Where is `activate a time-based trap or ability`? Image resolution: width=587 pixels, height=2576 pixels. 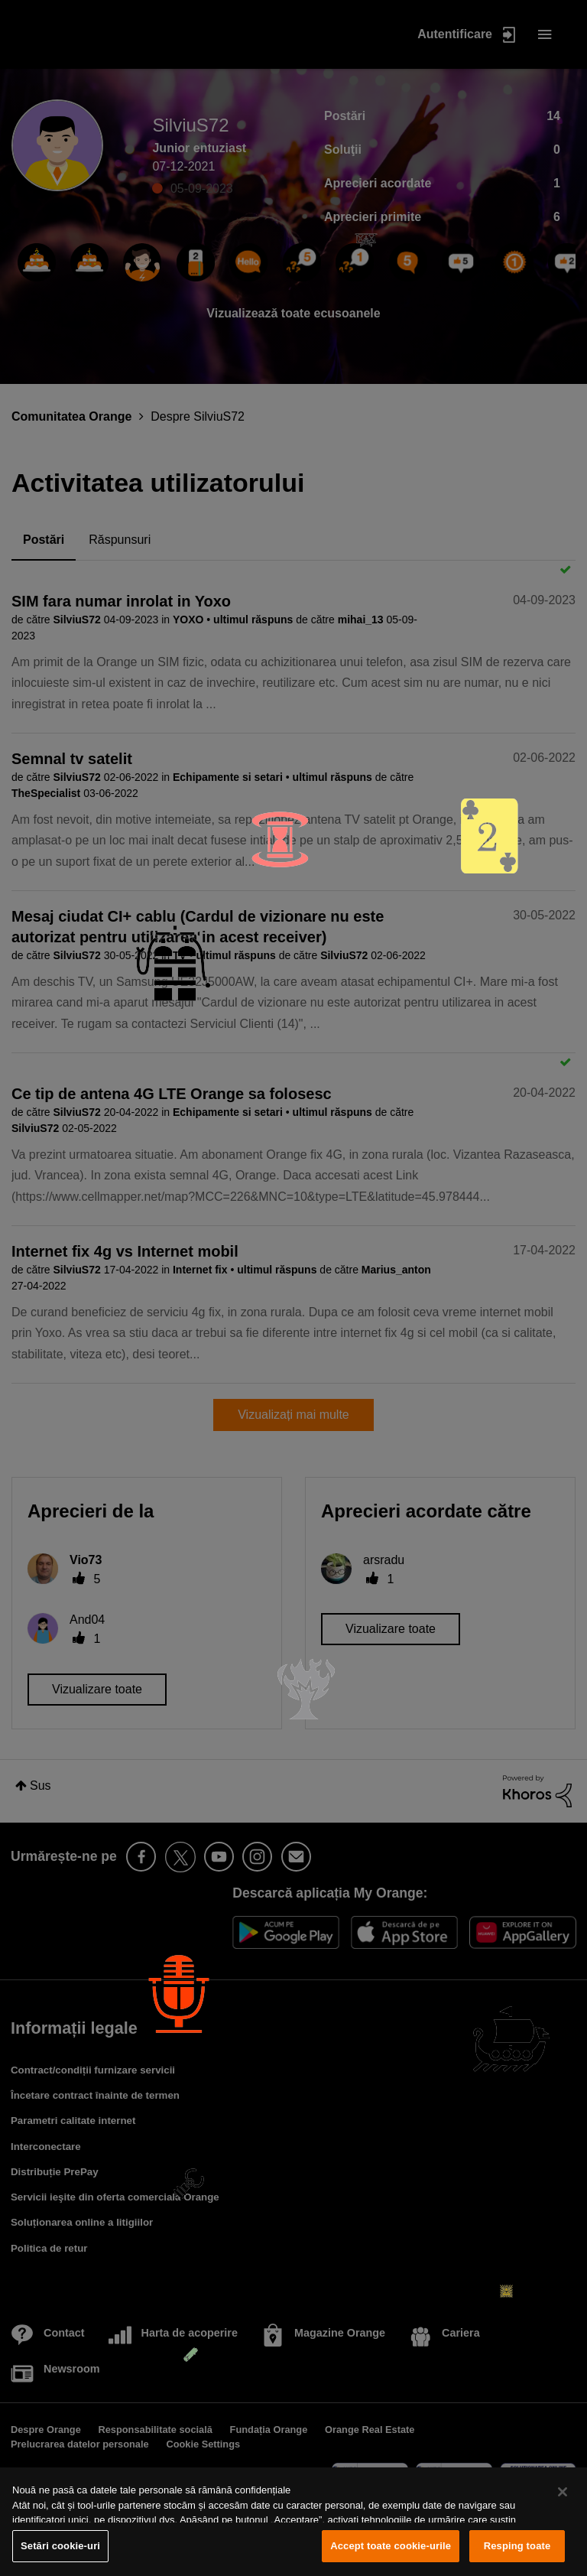 activate a time-based trap or ability is located at coordinates (280, 839).